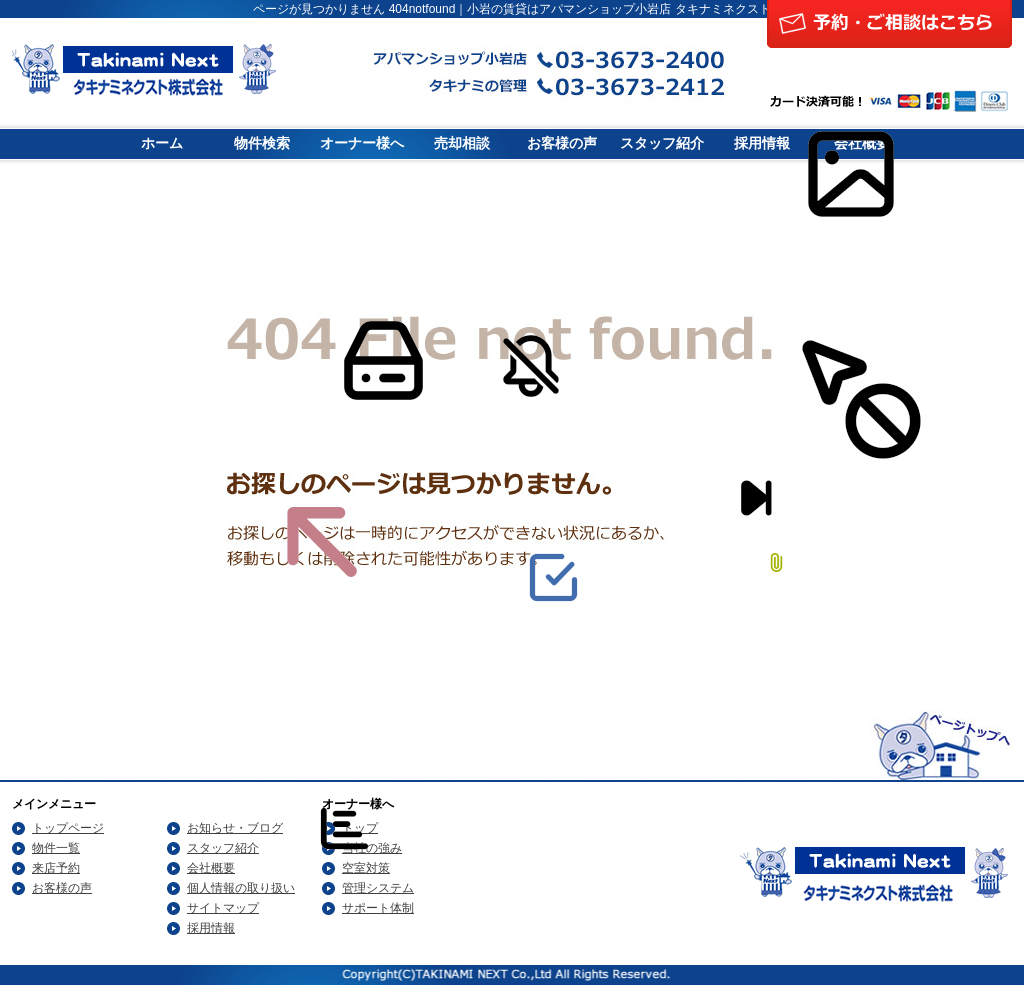 The width and height of the screenshot is (1024, 985). Describe the element at coordinates (851, 174) in the screenshot. I see `view image or photo` at that location.